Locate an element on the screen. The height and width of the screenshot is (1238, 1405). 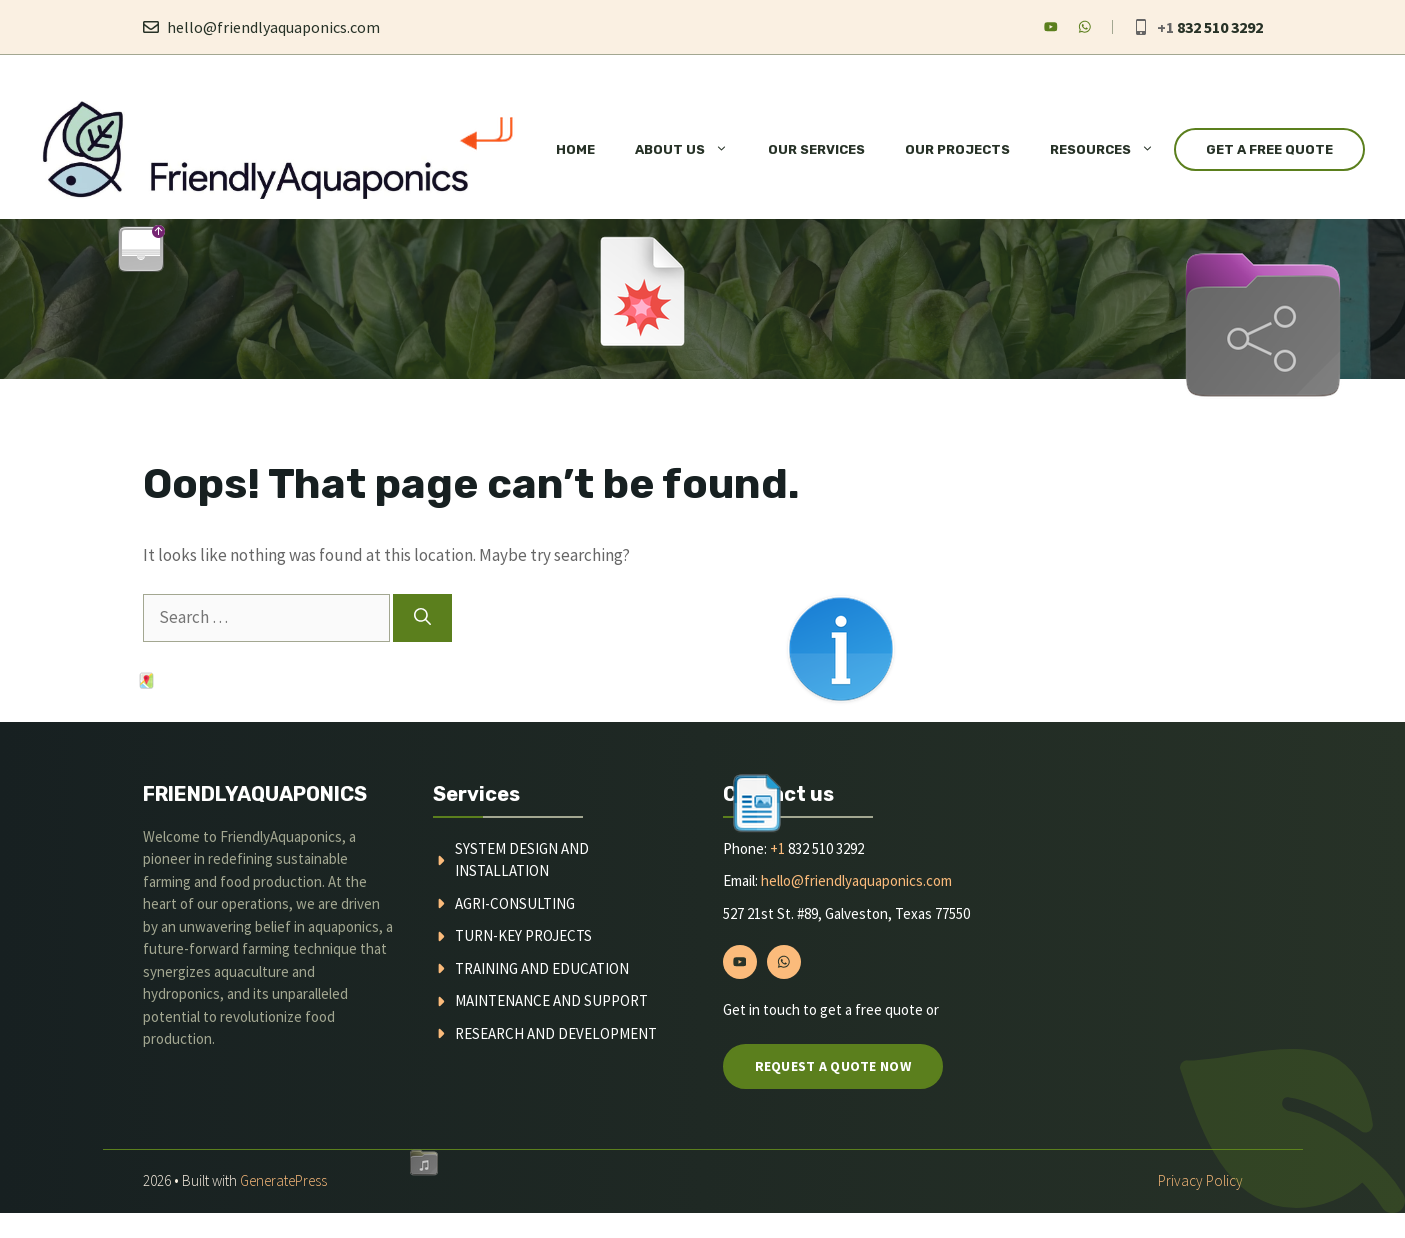
a Mathematica notebook or computation file is located at coordinates (642, 293).